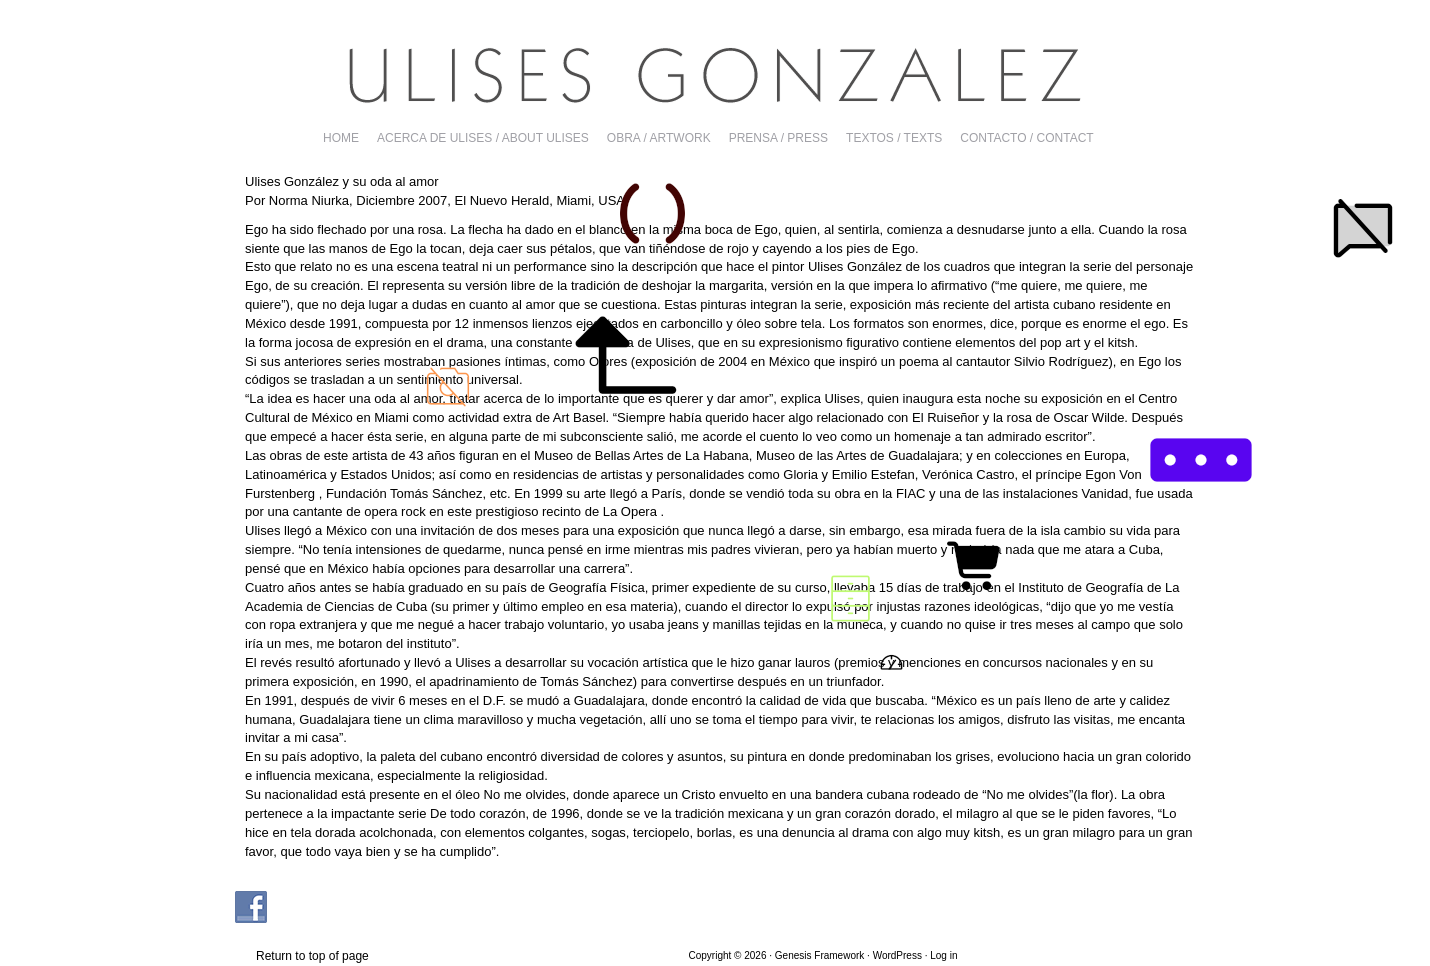  I want to click on mute or disable chat notifications, so click(1363, 226).